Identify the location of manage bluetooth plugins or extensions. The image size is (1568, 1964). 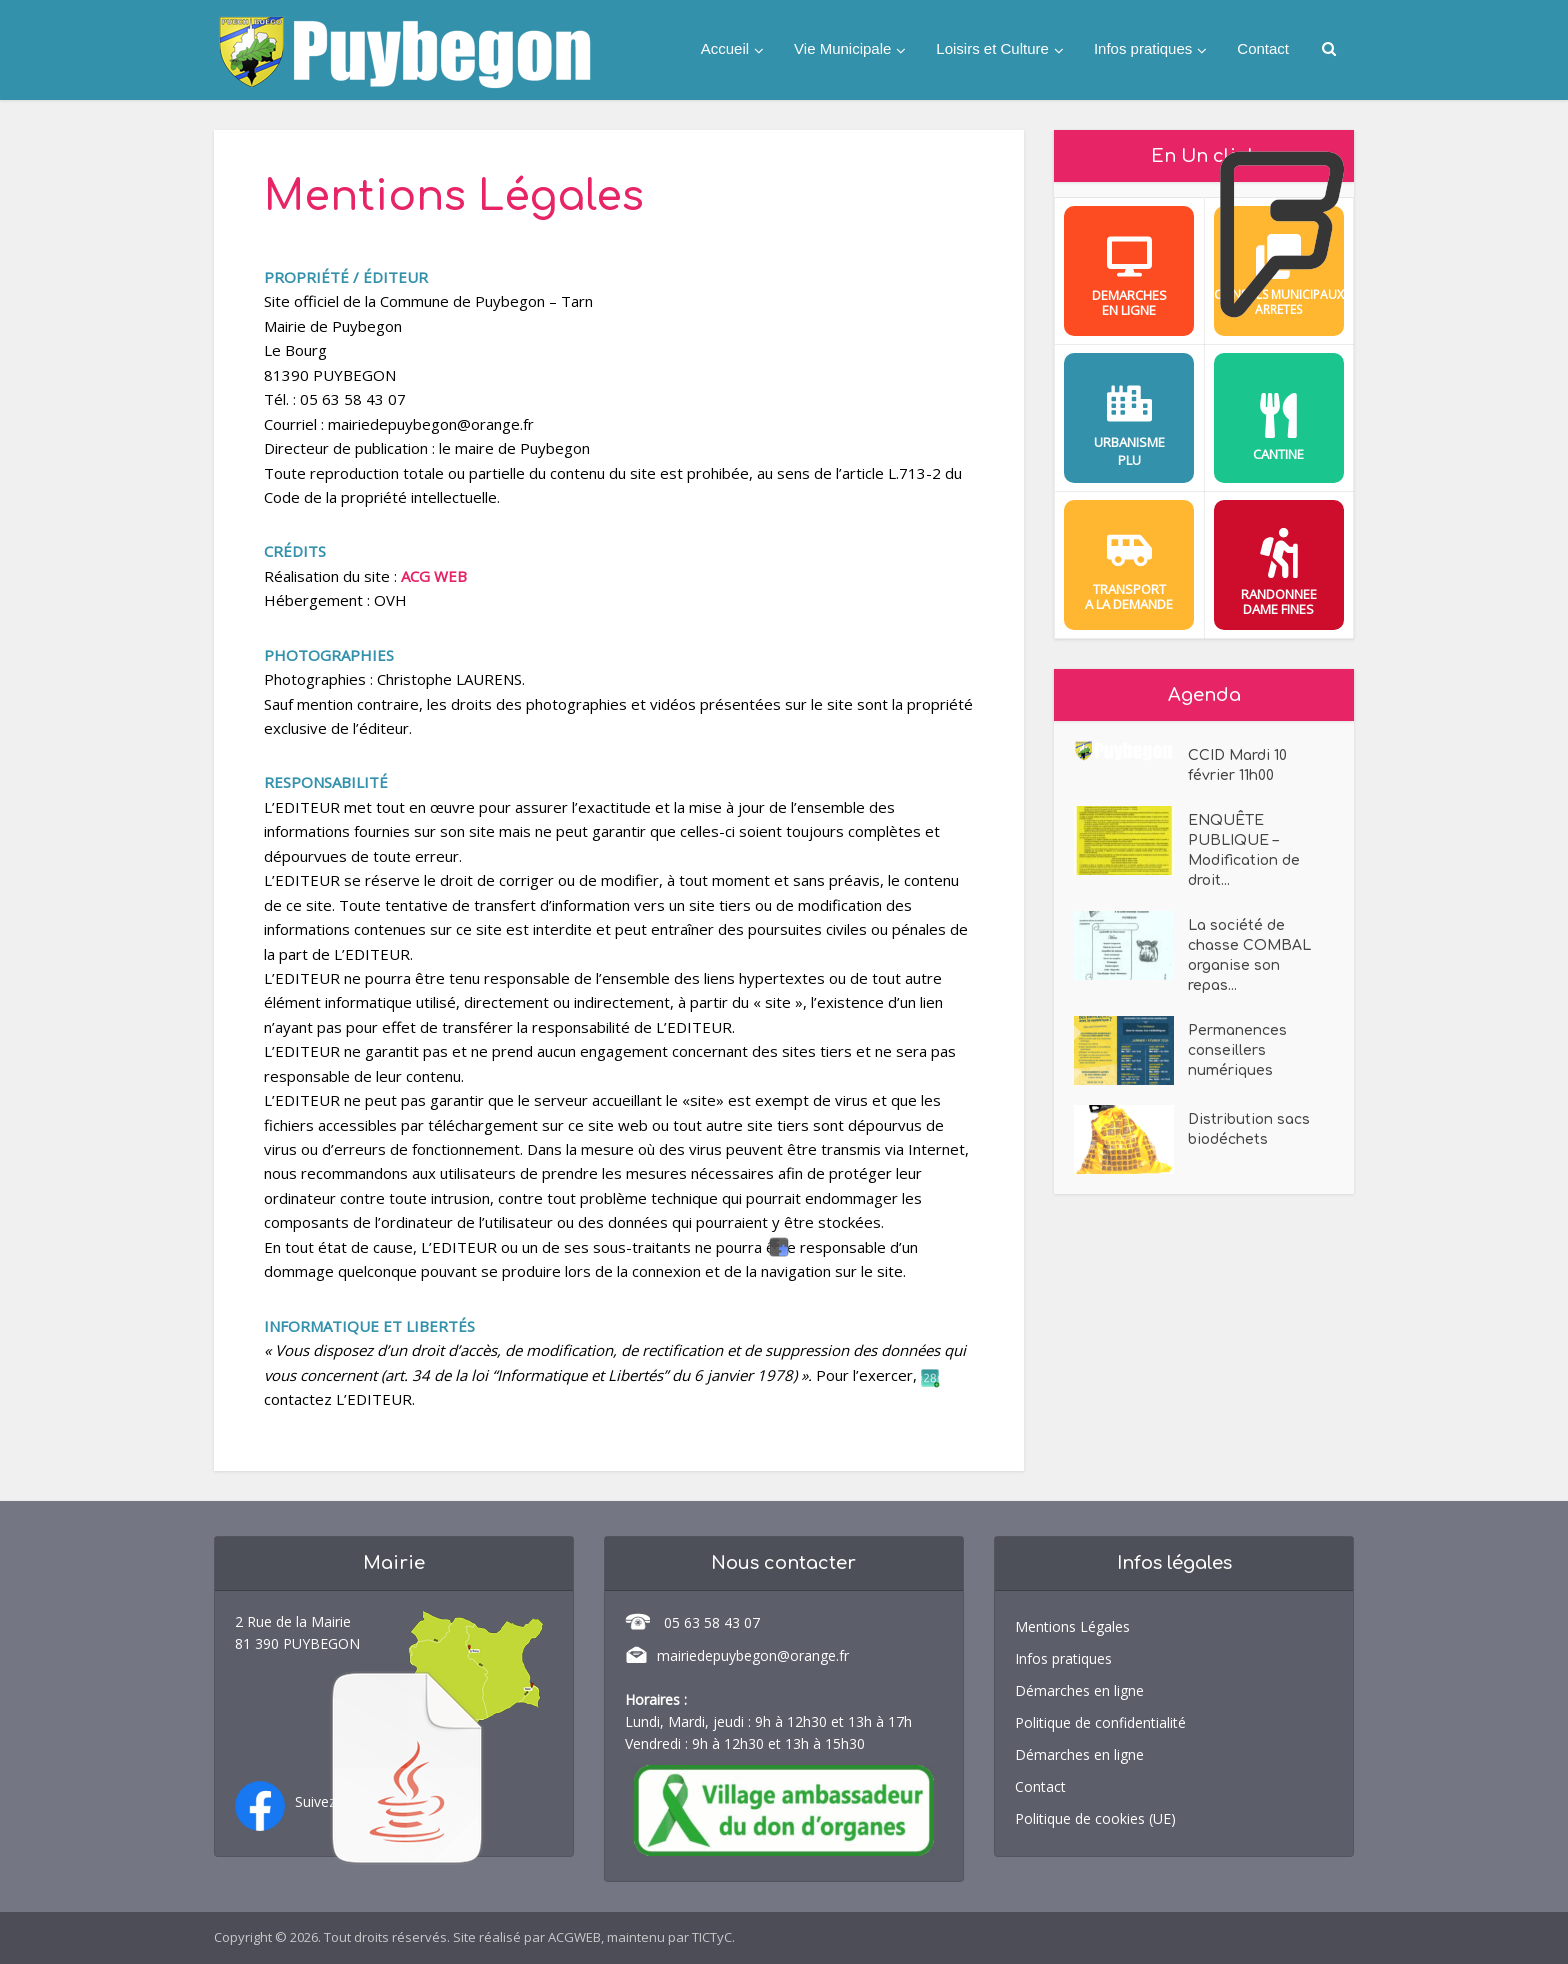
(779, 1247).